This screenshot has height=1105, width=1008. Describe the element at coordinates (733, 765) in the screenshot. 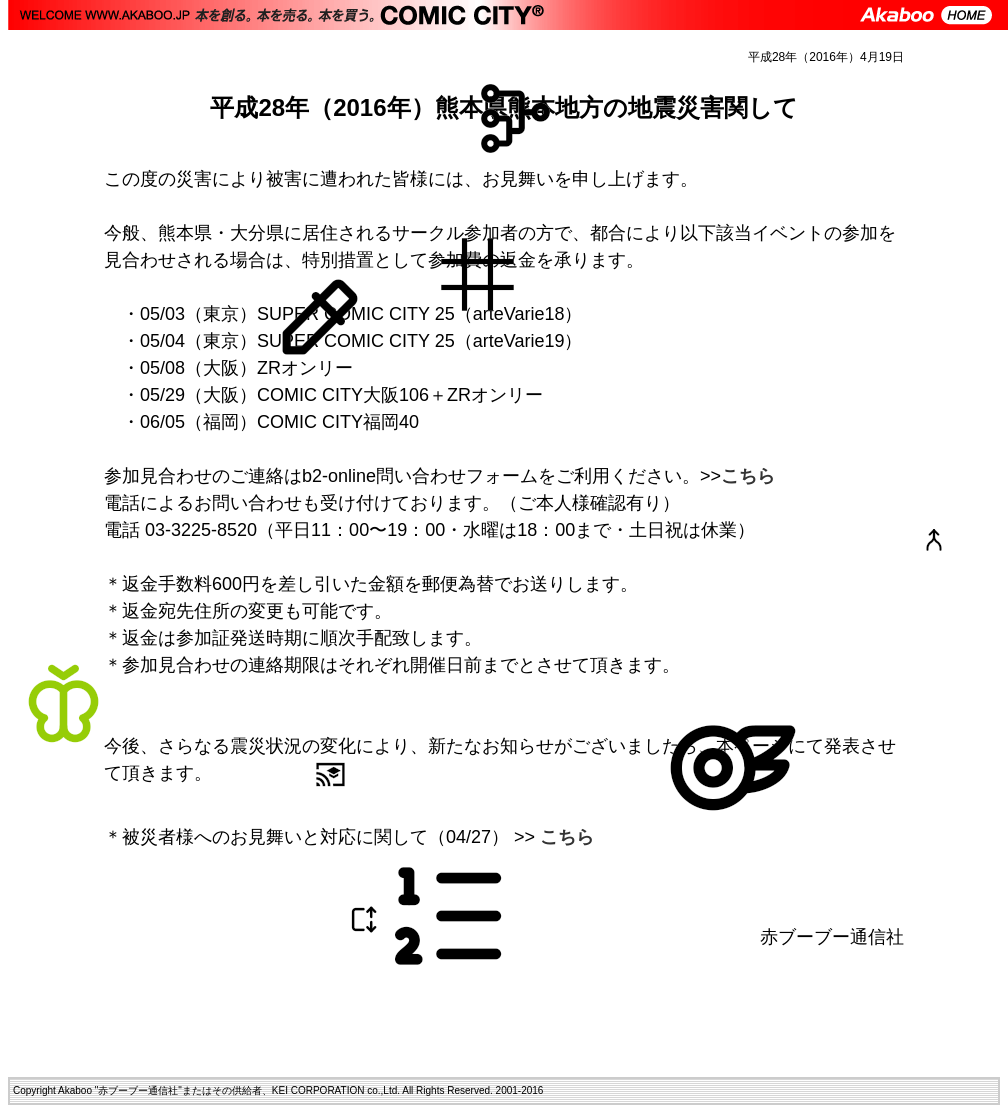

I see `link to OnlyFans profile` at that location.